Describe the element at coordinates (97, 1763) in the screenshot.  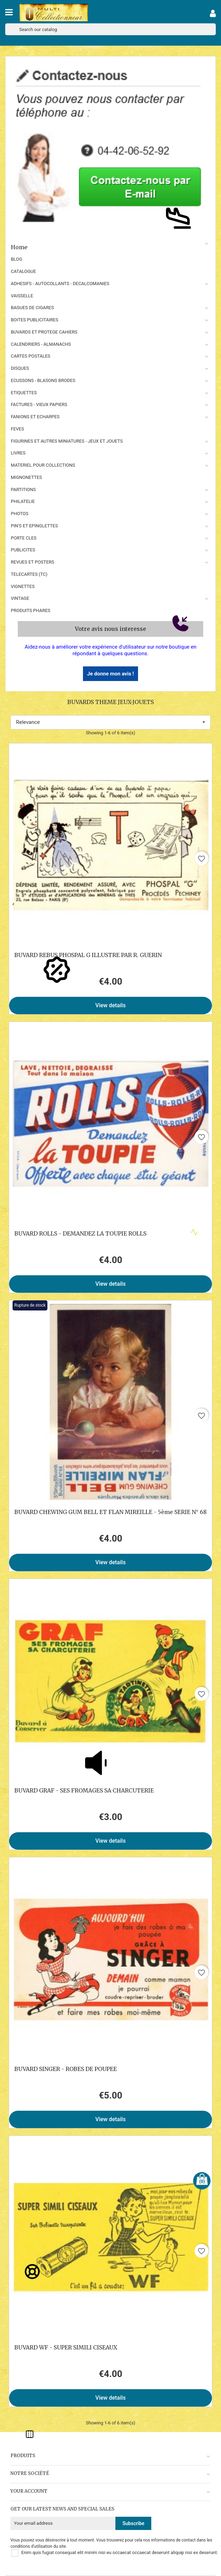
I see `adjust volume to low level` at that location.